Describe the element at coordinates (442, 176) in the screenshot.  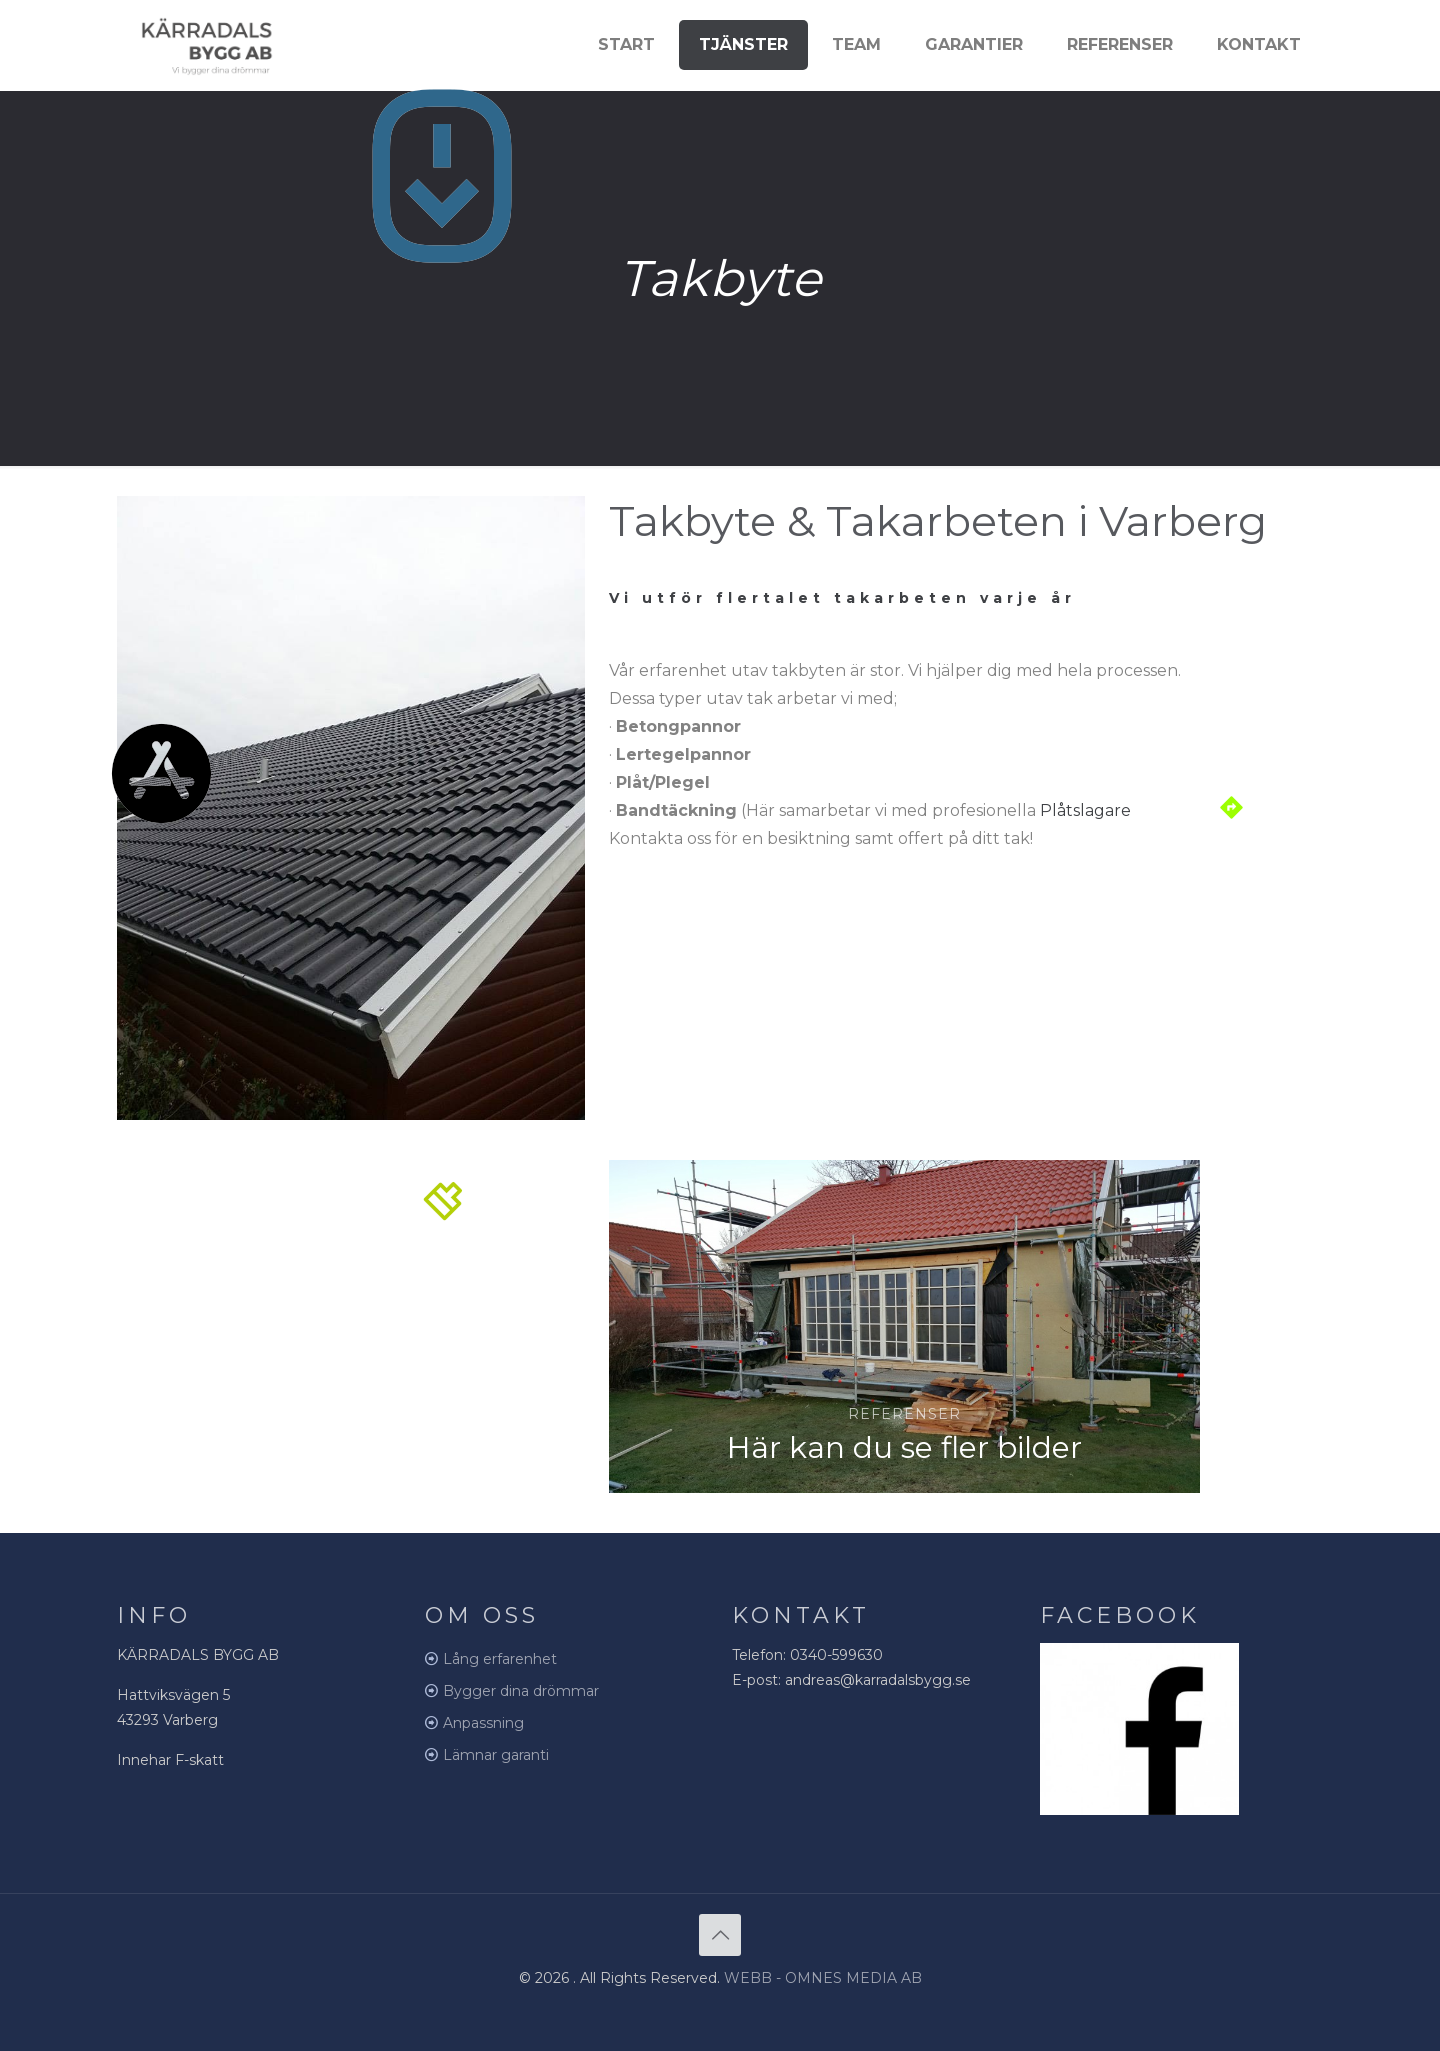
I see `scroll to bottom of page` at that location.